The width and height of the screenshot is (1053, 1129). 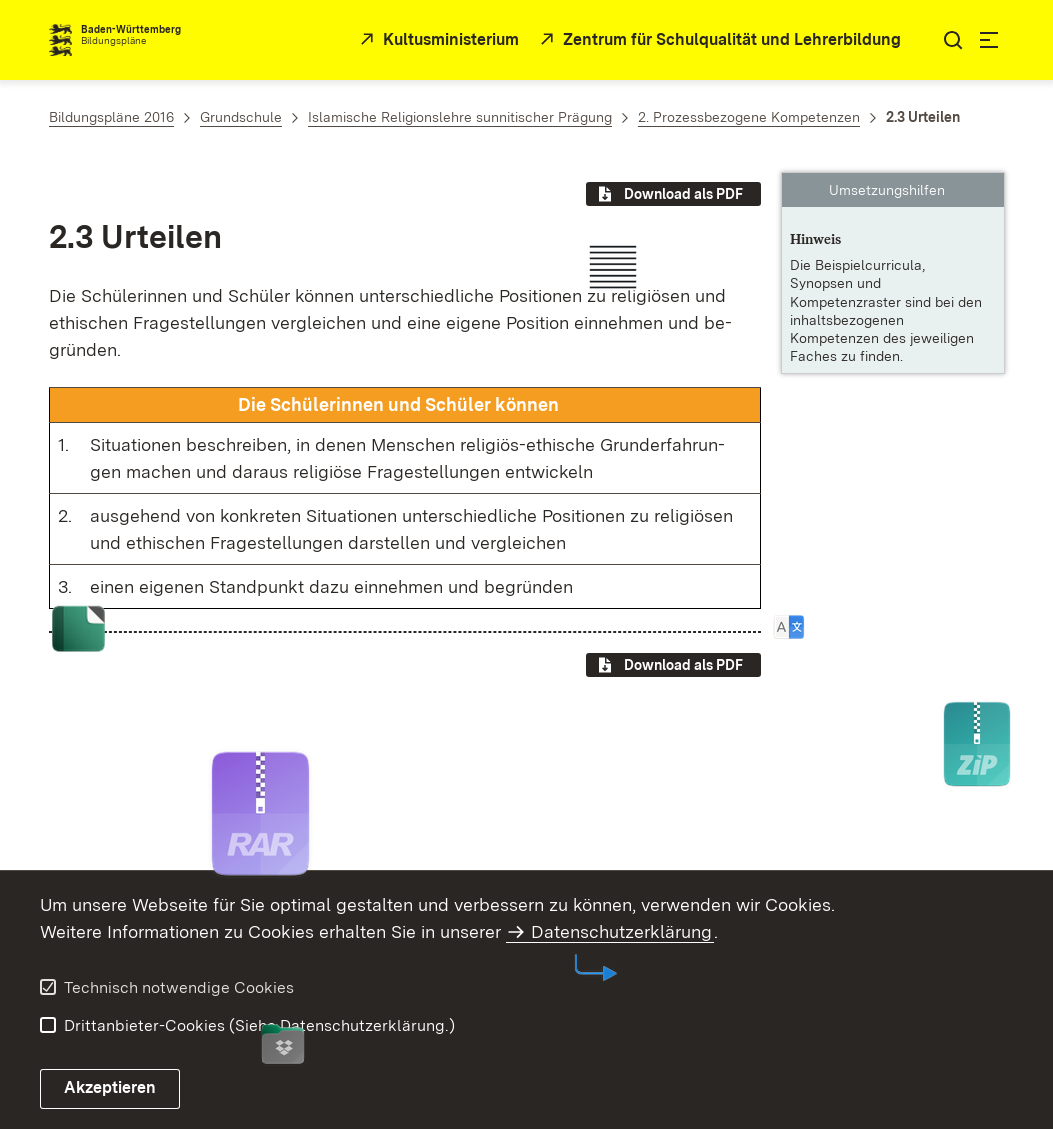 I want to click on change desktop wallpaper settings, so click(x=78, y=627).